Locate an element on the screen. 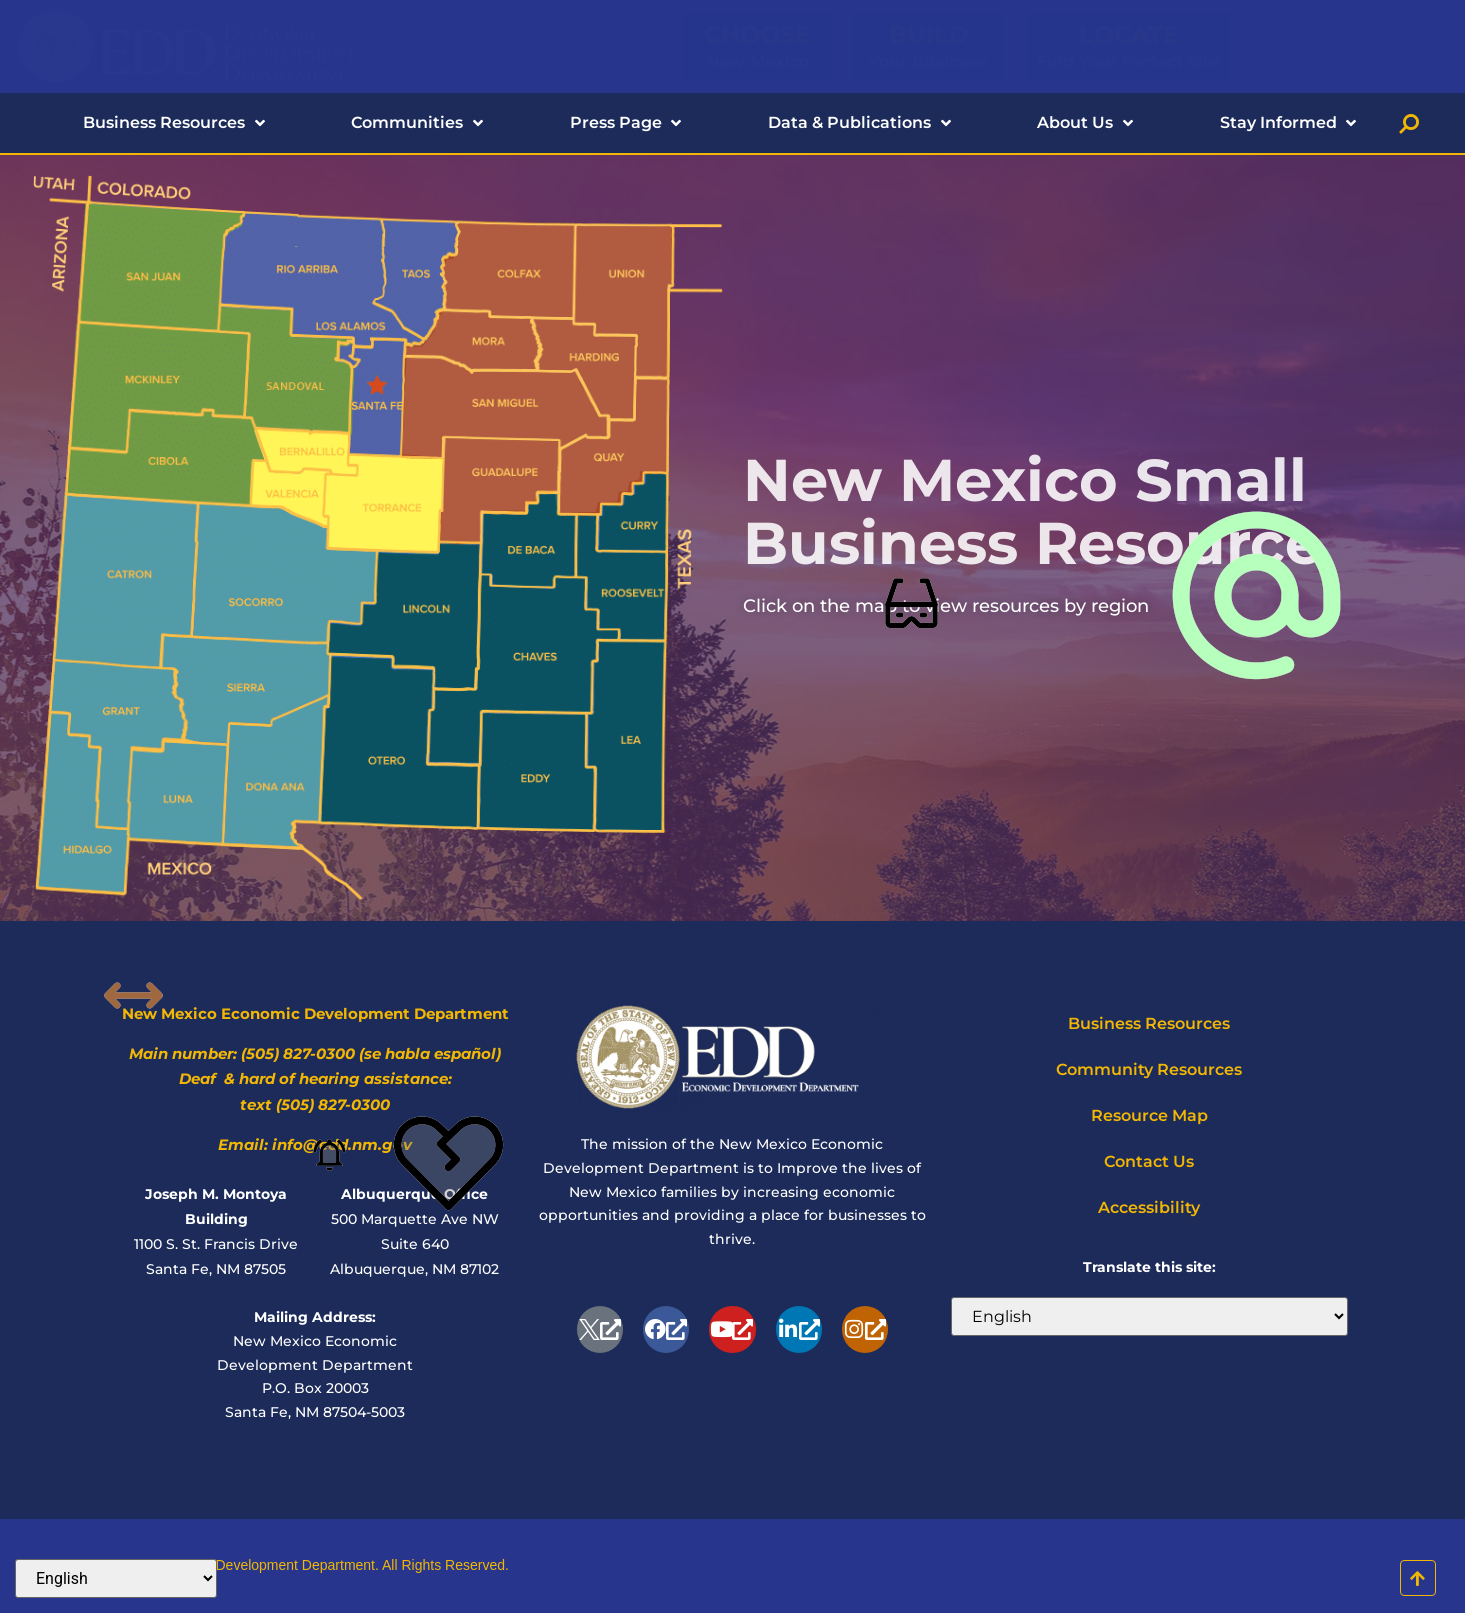 The width and height of the screenshot is (1465, 1613). resize or adjust width horizontally is located at coordinates (133, 995).